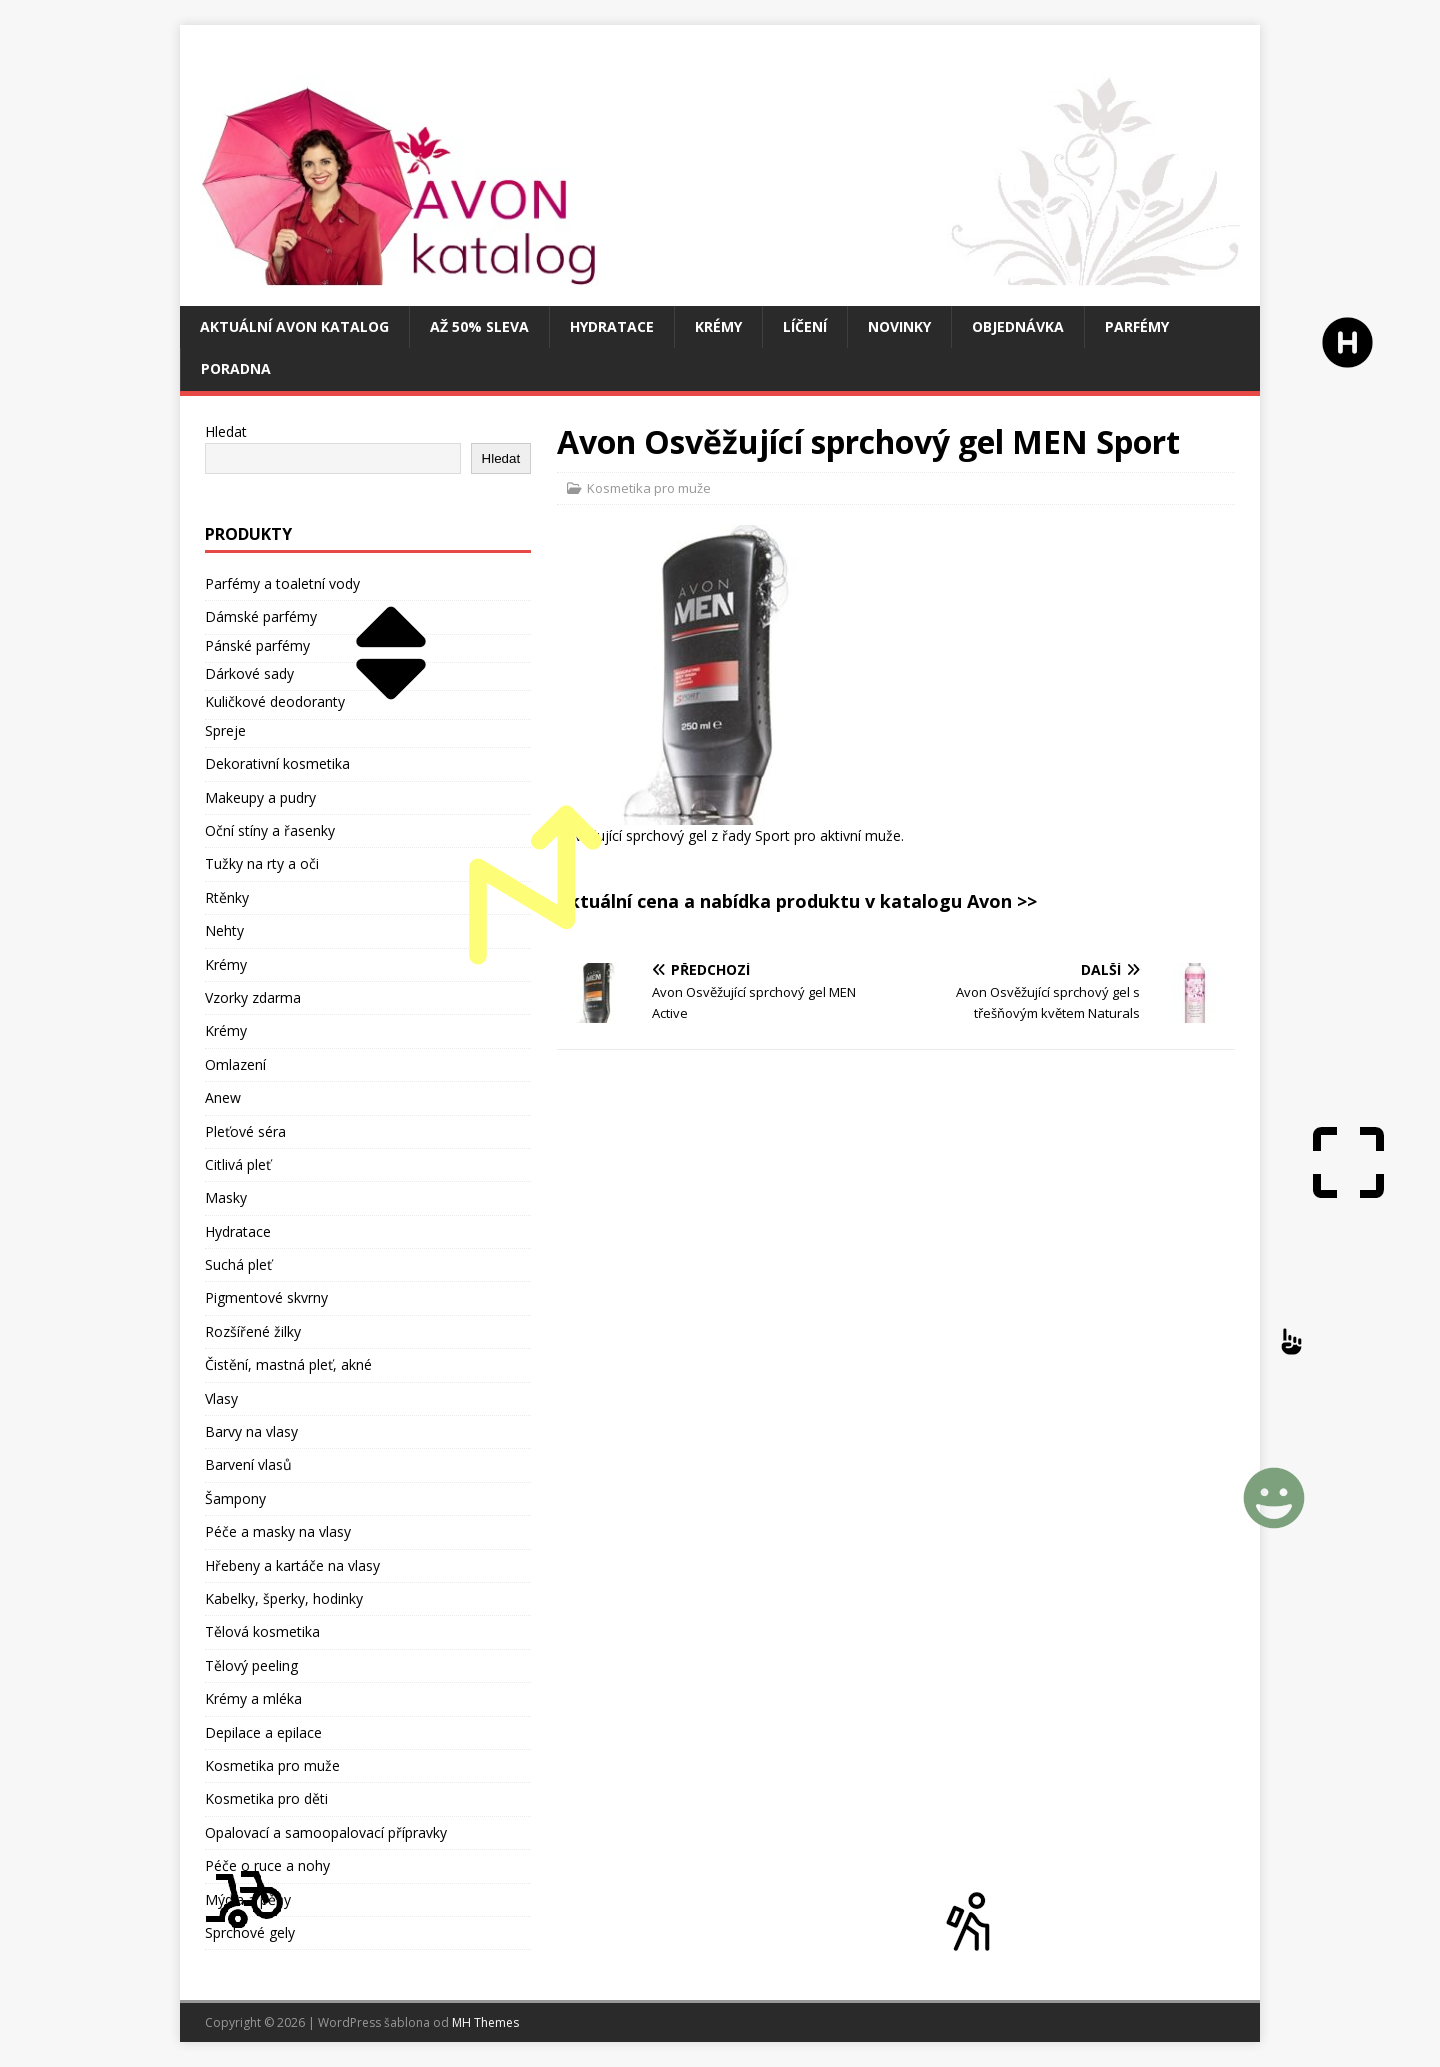  What do you see at coordinates (1347, 342) in the screenshot?
I see `indicates a hospital or medical facility nearby` at bounding box center [1347, 342].